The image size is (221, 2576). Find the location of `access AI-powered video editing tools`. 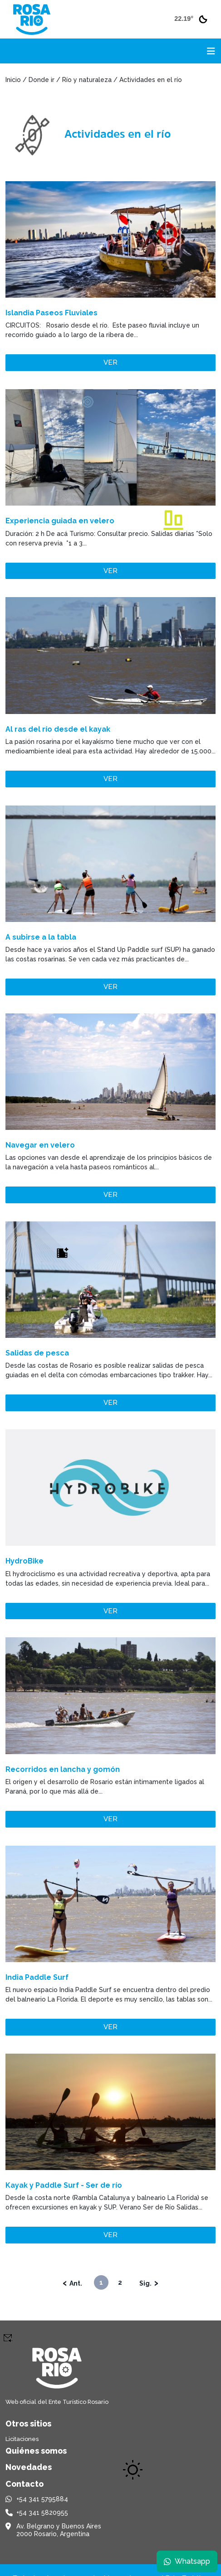

access AI-powered video editing tools is located at coordinates (62, 1253).